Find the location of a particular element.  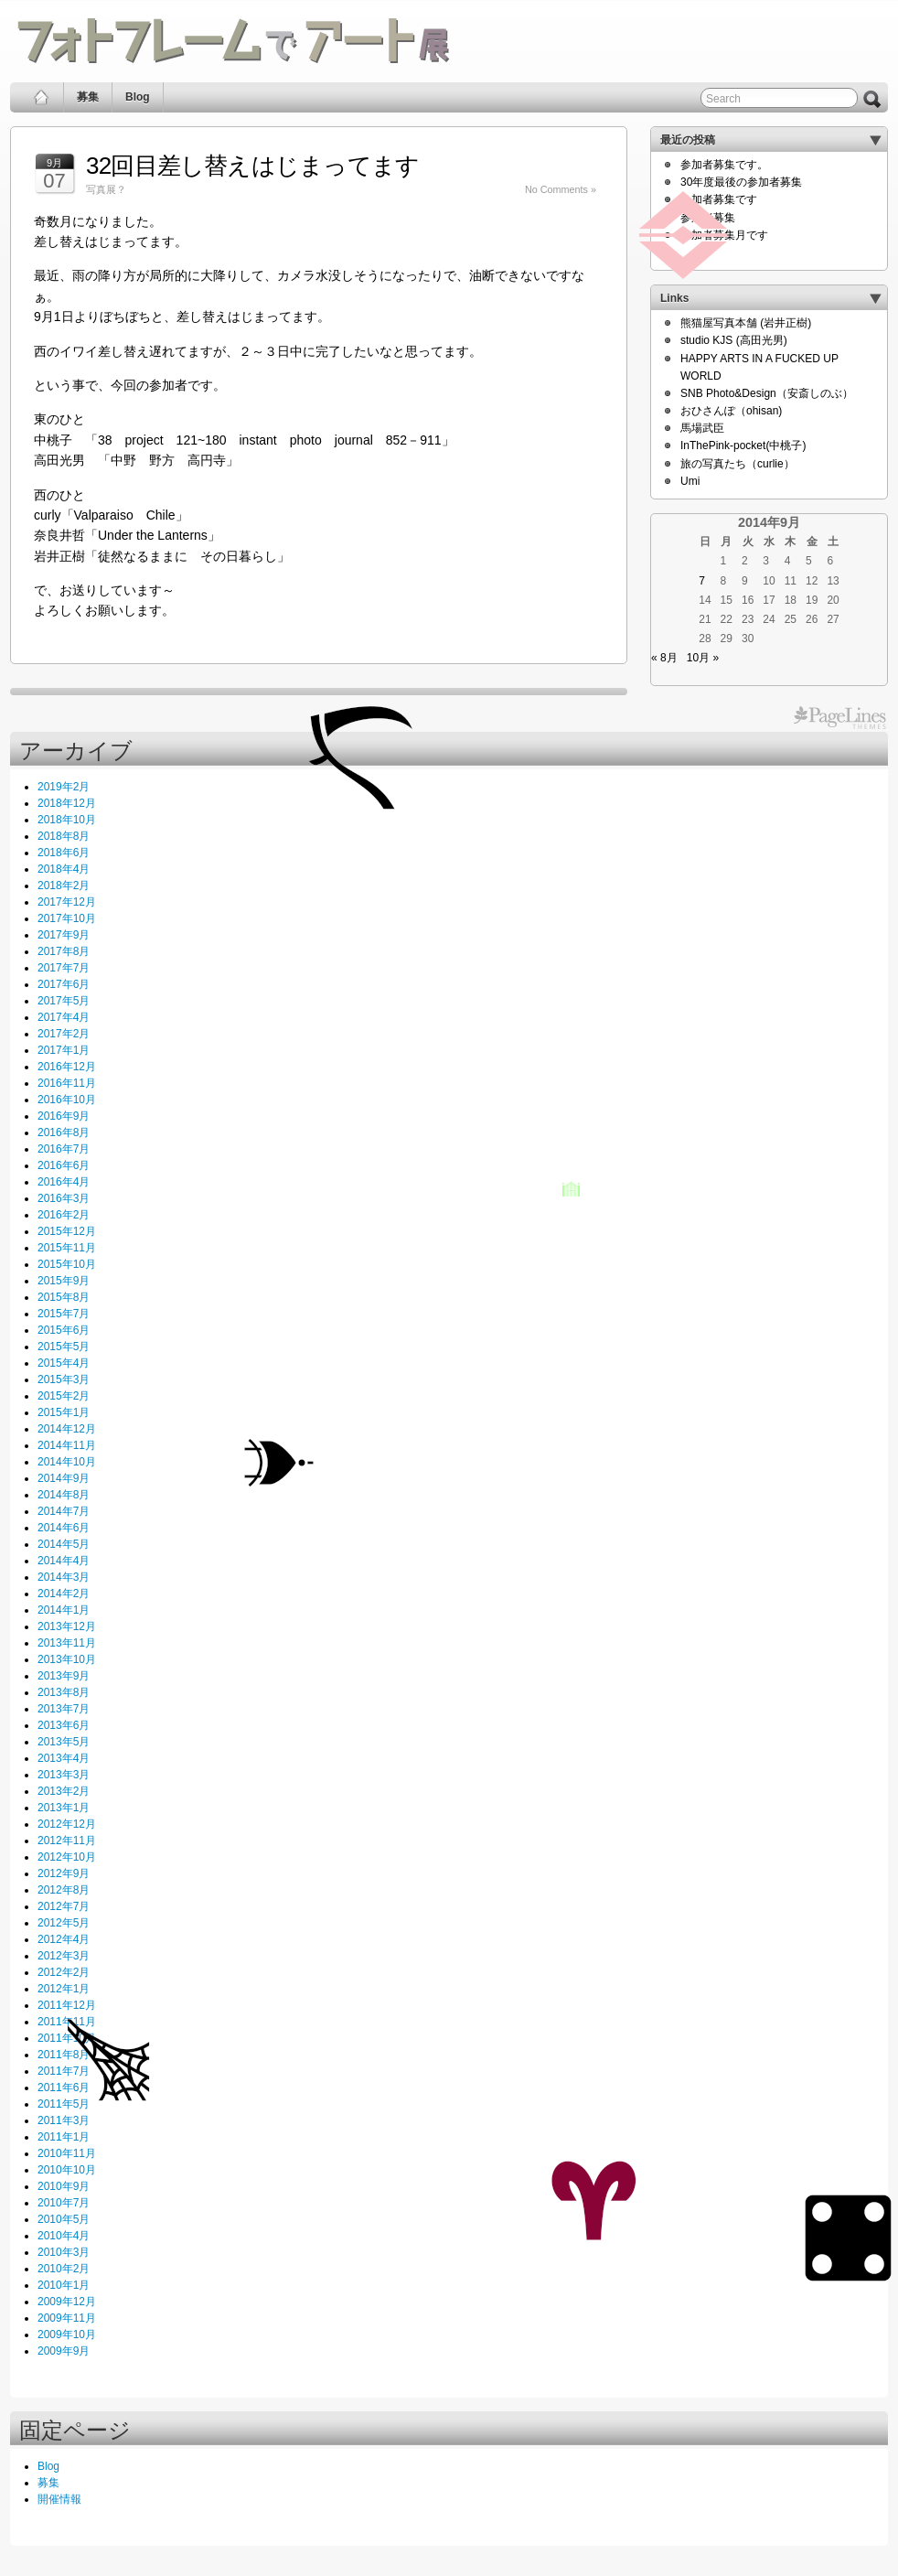

activate web spit ability is located at coordinates (108, 2060).